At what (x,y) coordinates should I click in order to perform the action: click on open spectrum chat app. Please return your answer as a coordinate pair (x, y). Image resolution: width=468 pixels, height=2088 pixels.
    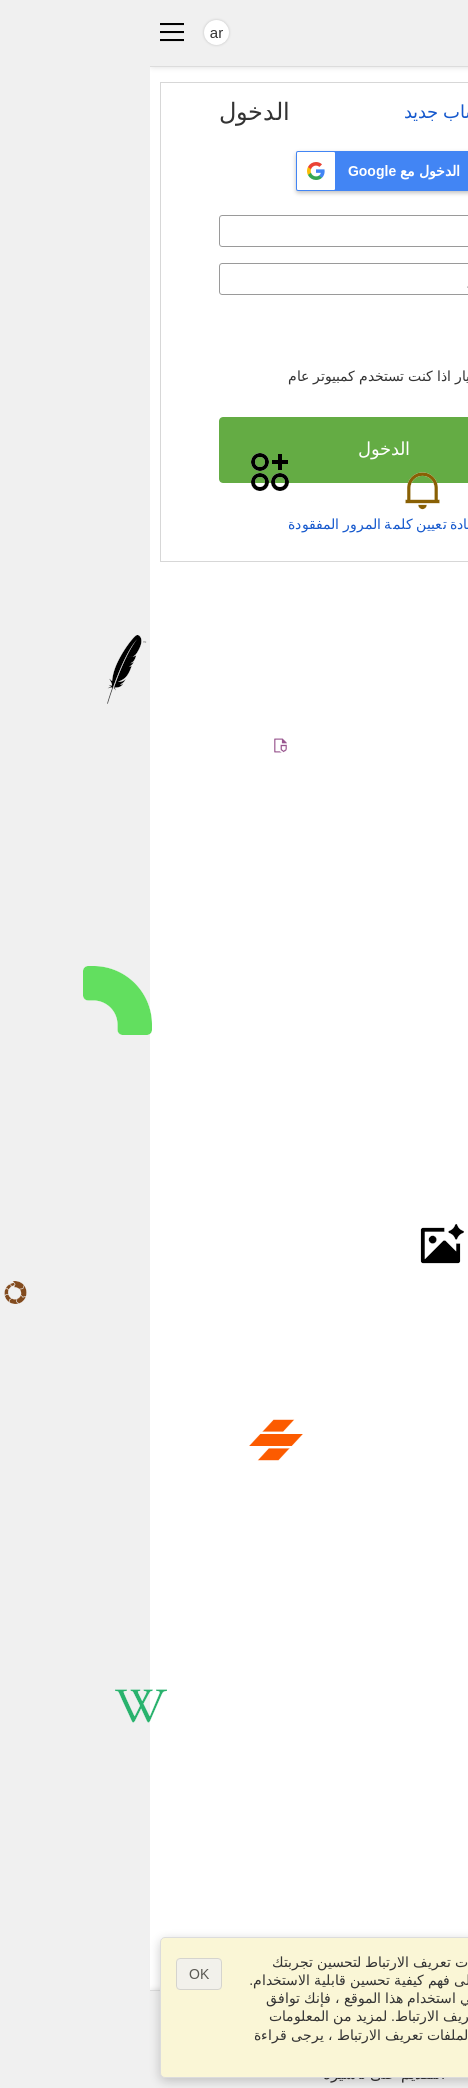
    Looking at the image, I should click on (117, 1000).